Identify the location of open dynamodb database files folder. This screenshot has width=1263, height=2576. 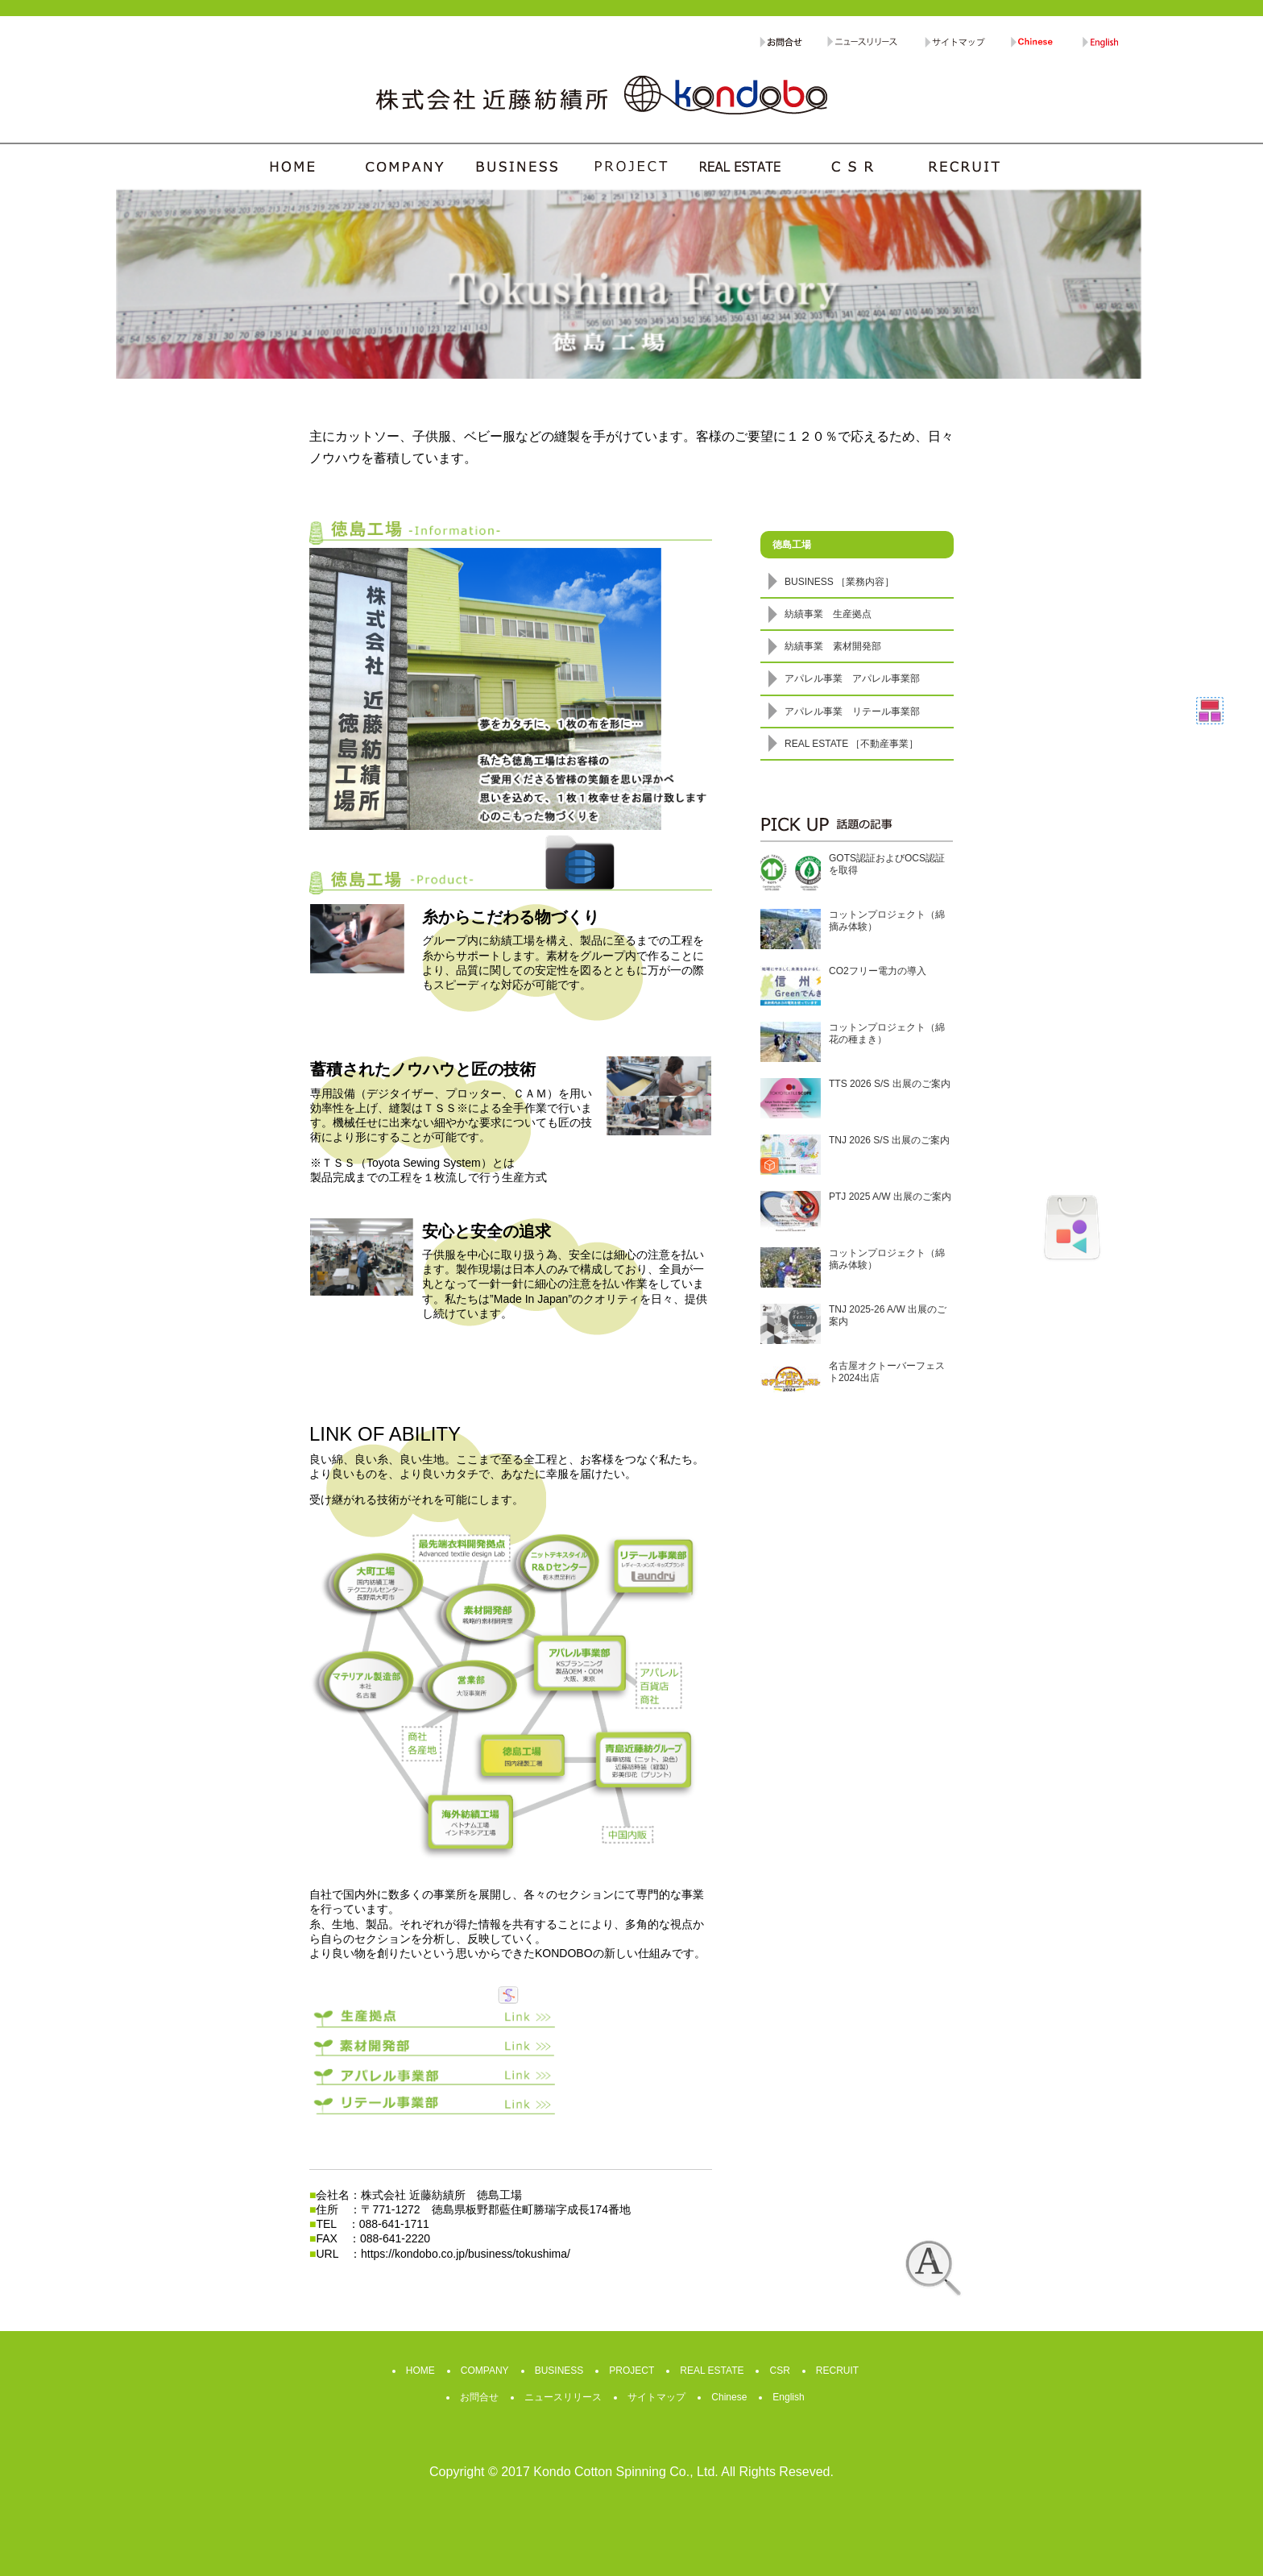
(579, 864).